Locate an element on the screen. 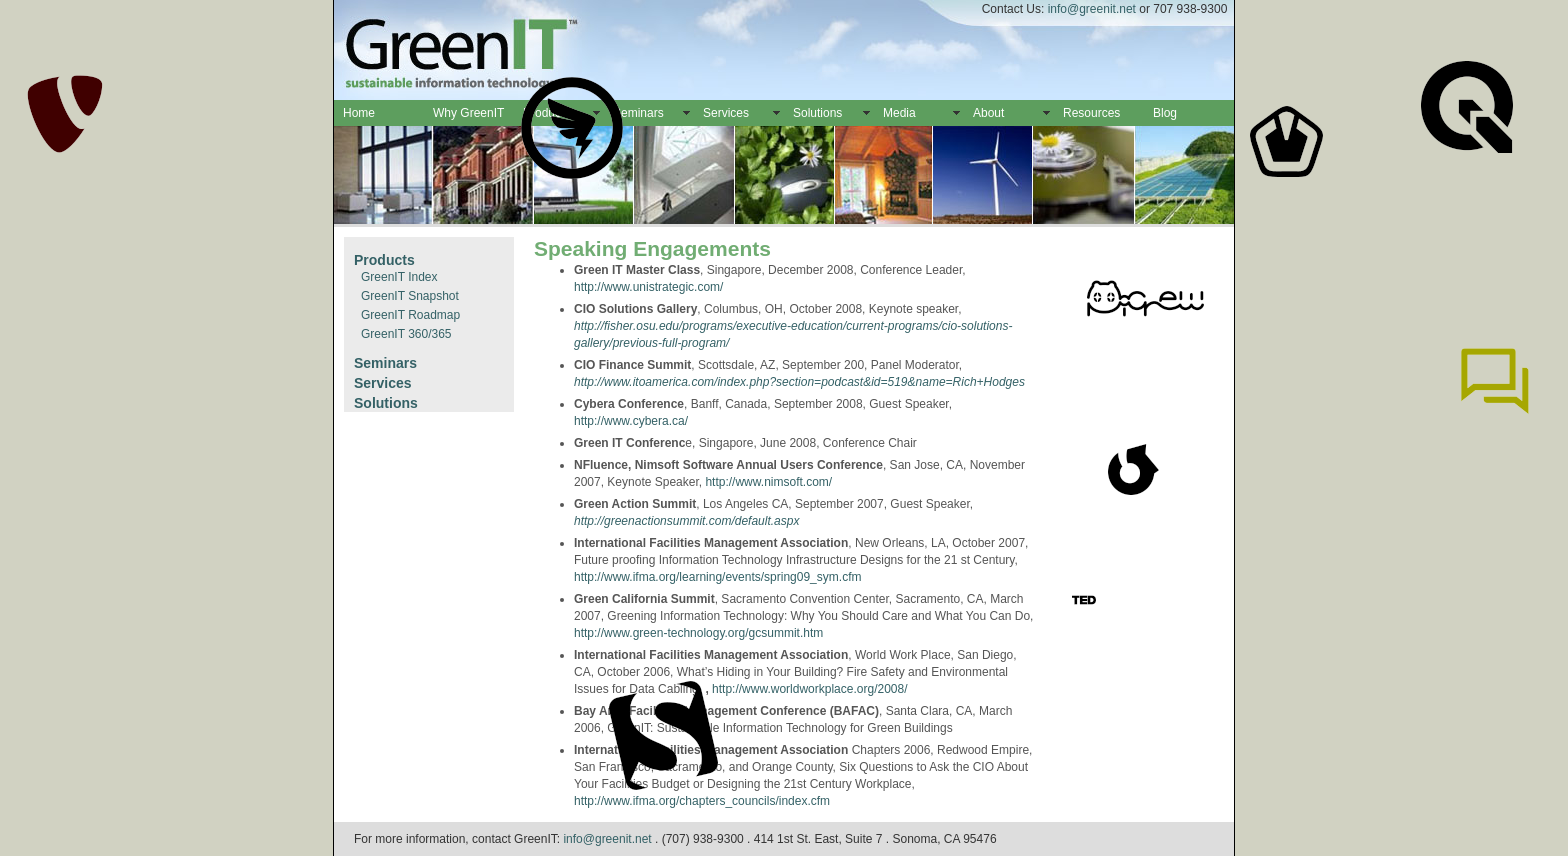 This screenshot has height=856, width=1568. visit smashing magazine website is located at coordinates (663, 735).